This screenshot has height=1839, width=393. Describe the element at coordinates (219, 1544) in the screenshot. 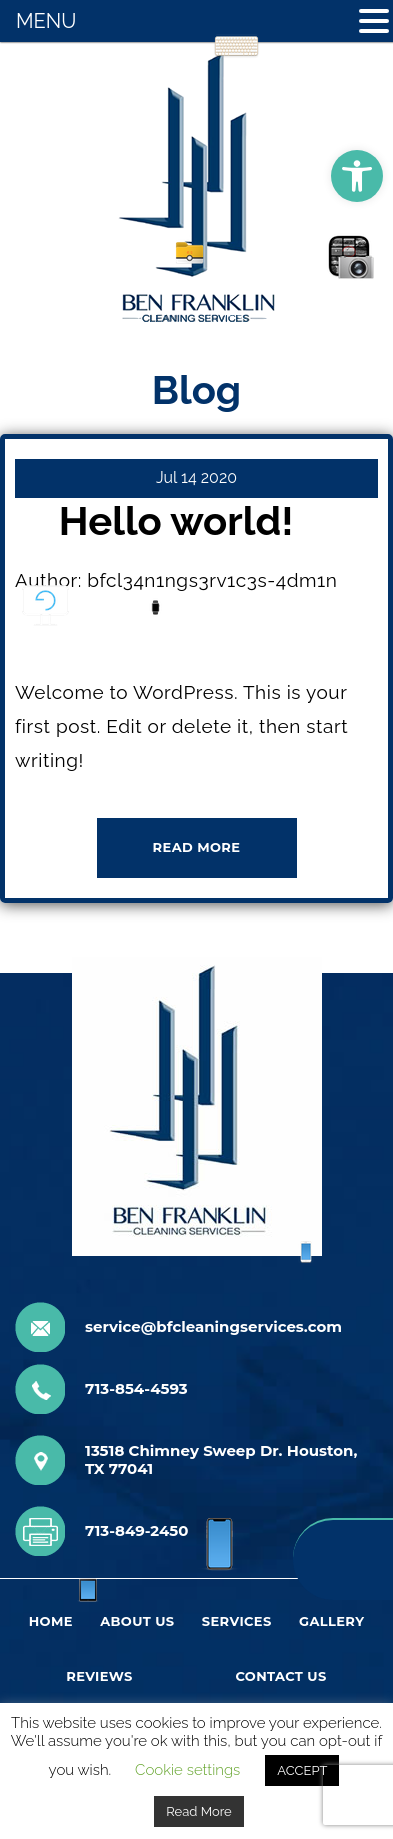

I see `iPhone 11 Pro device icon` at that location.